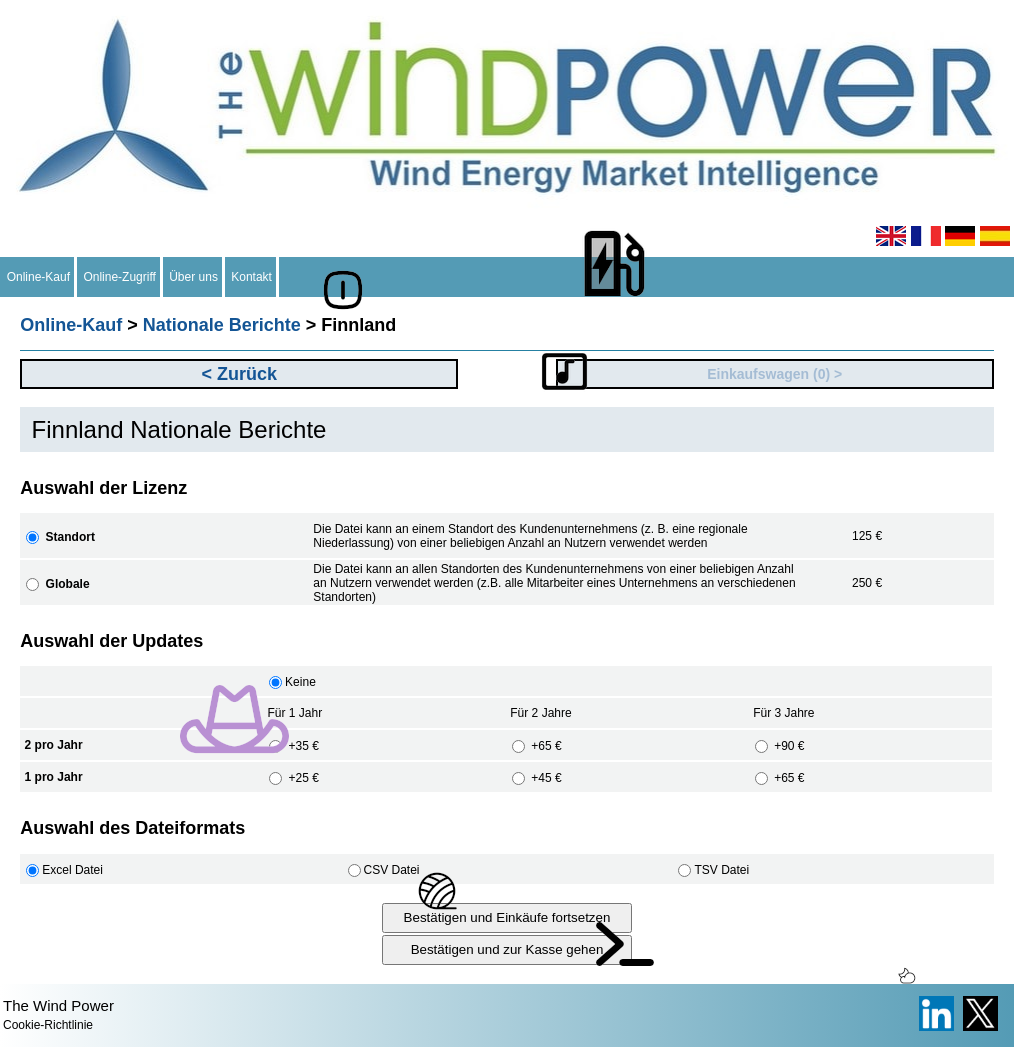 The width and height of the screenshot is (1014, 1047). Describe the element at coordinates (906, 976) in the screenshot. I see `indicates nighttime or evening weather conditions` at that location.